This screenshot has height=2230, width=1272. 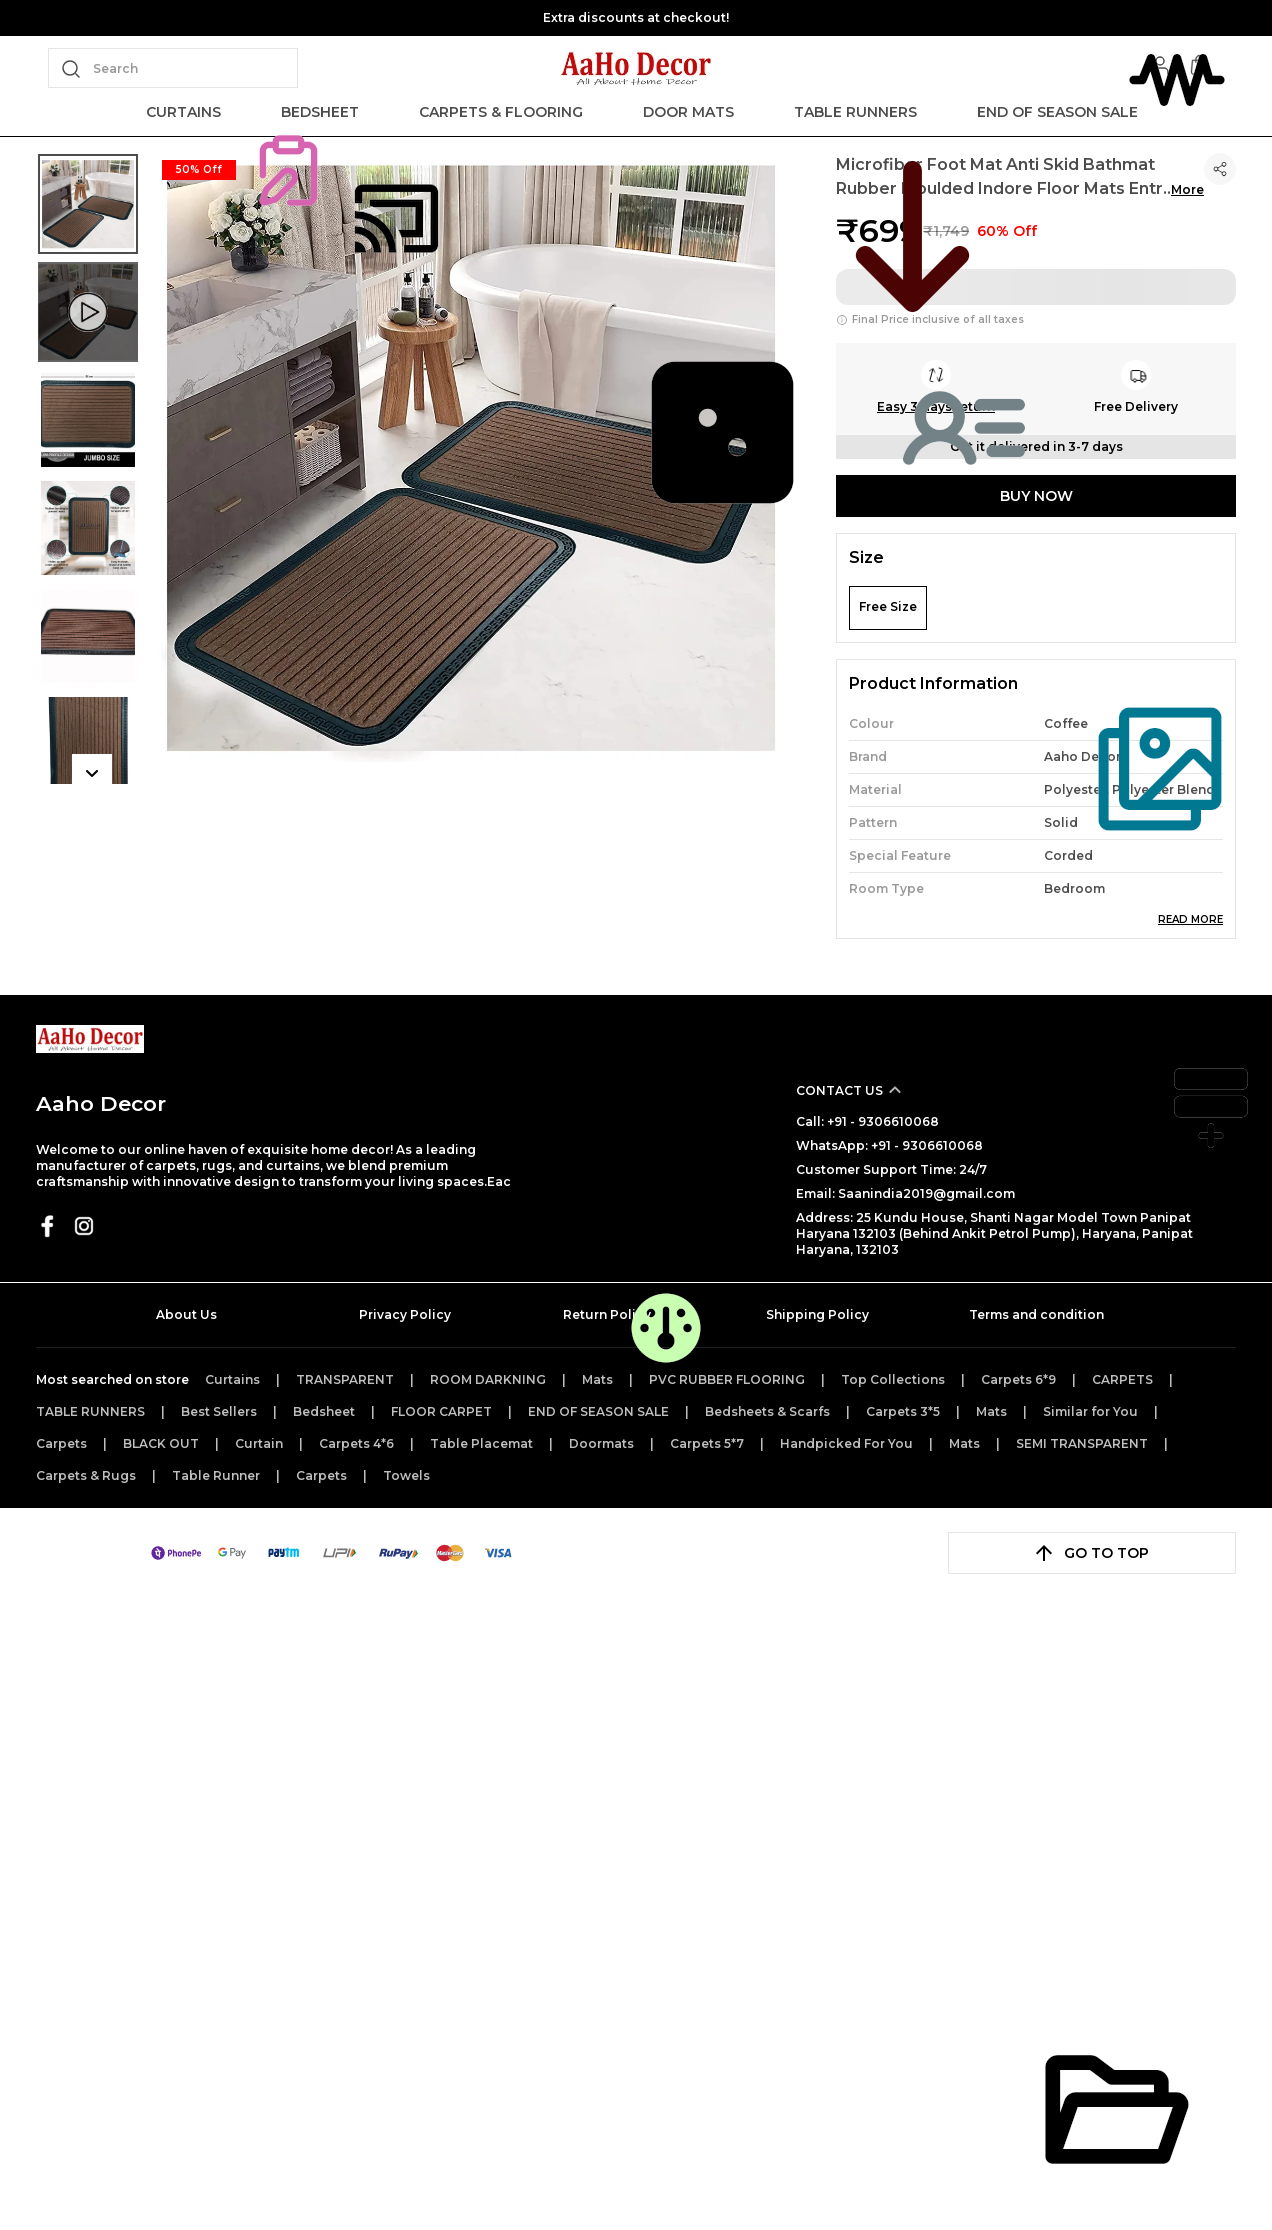 What do you see at coordinates (963, 428) in the screenshot?
I see `view user list or directory` at bounding box center [963, 428].